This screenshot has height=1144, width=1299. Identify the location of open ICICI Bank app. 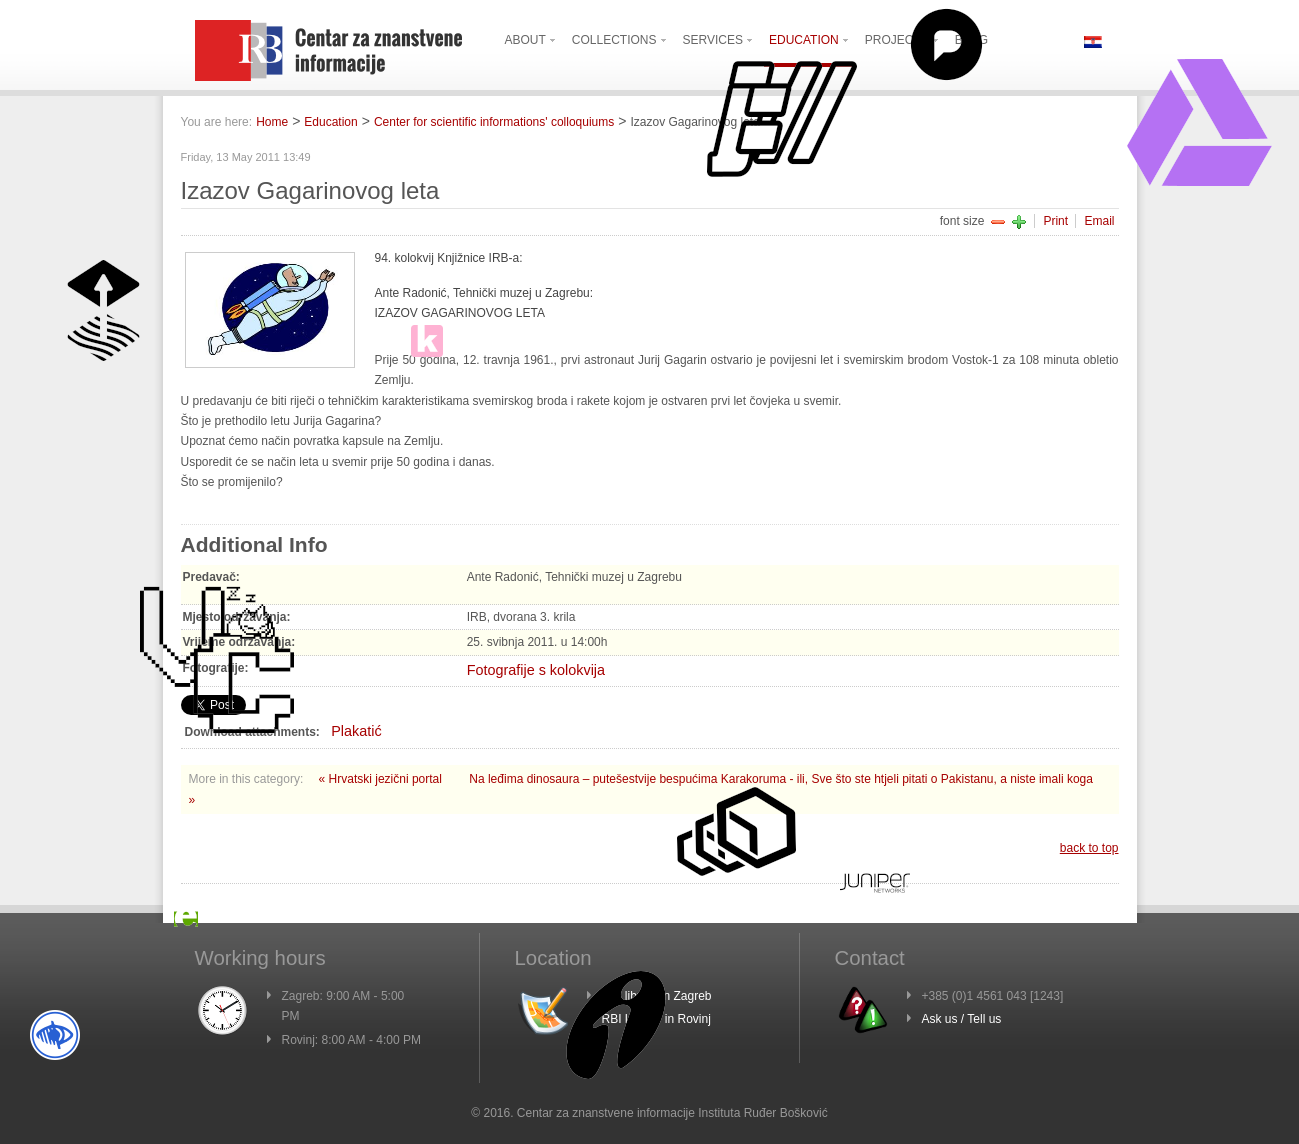
(616, 1025).